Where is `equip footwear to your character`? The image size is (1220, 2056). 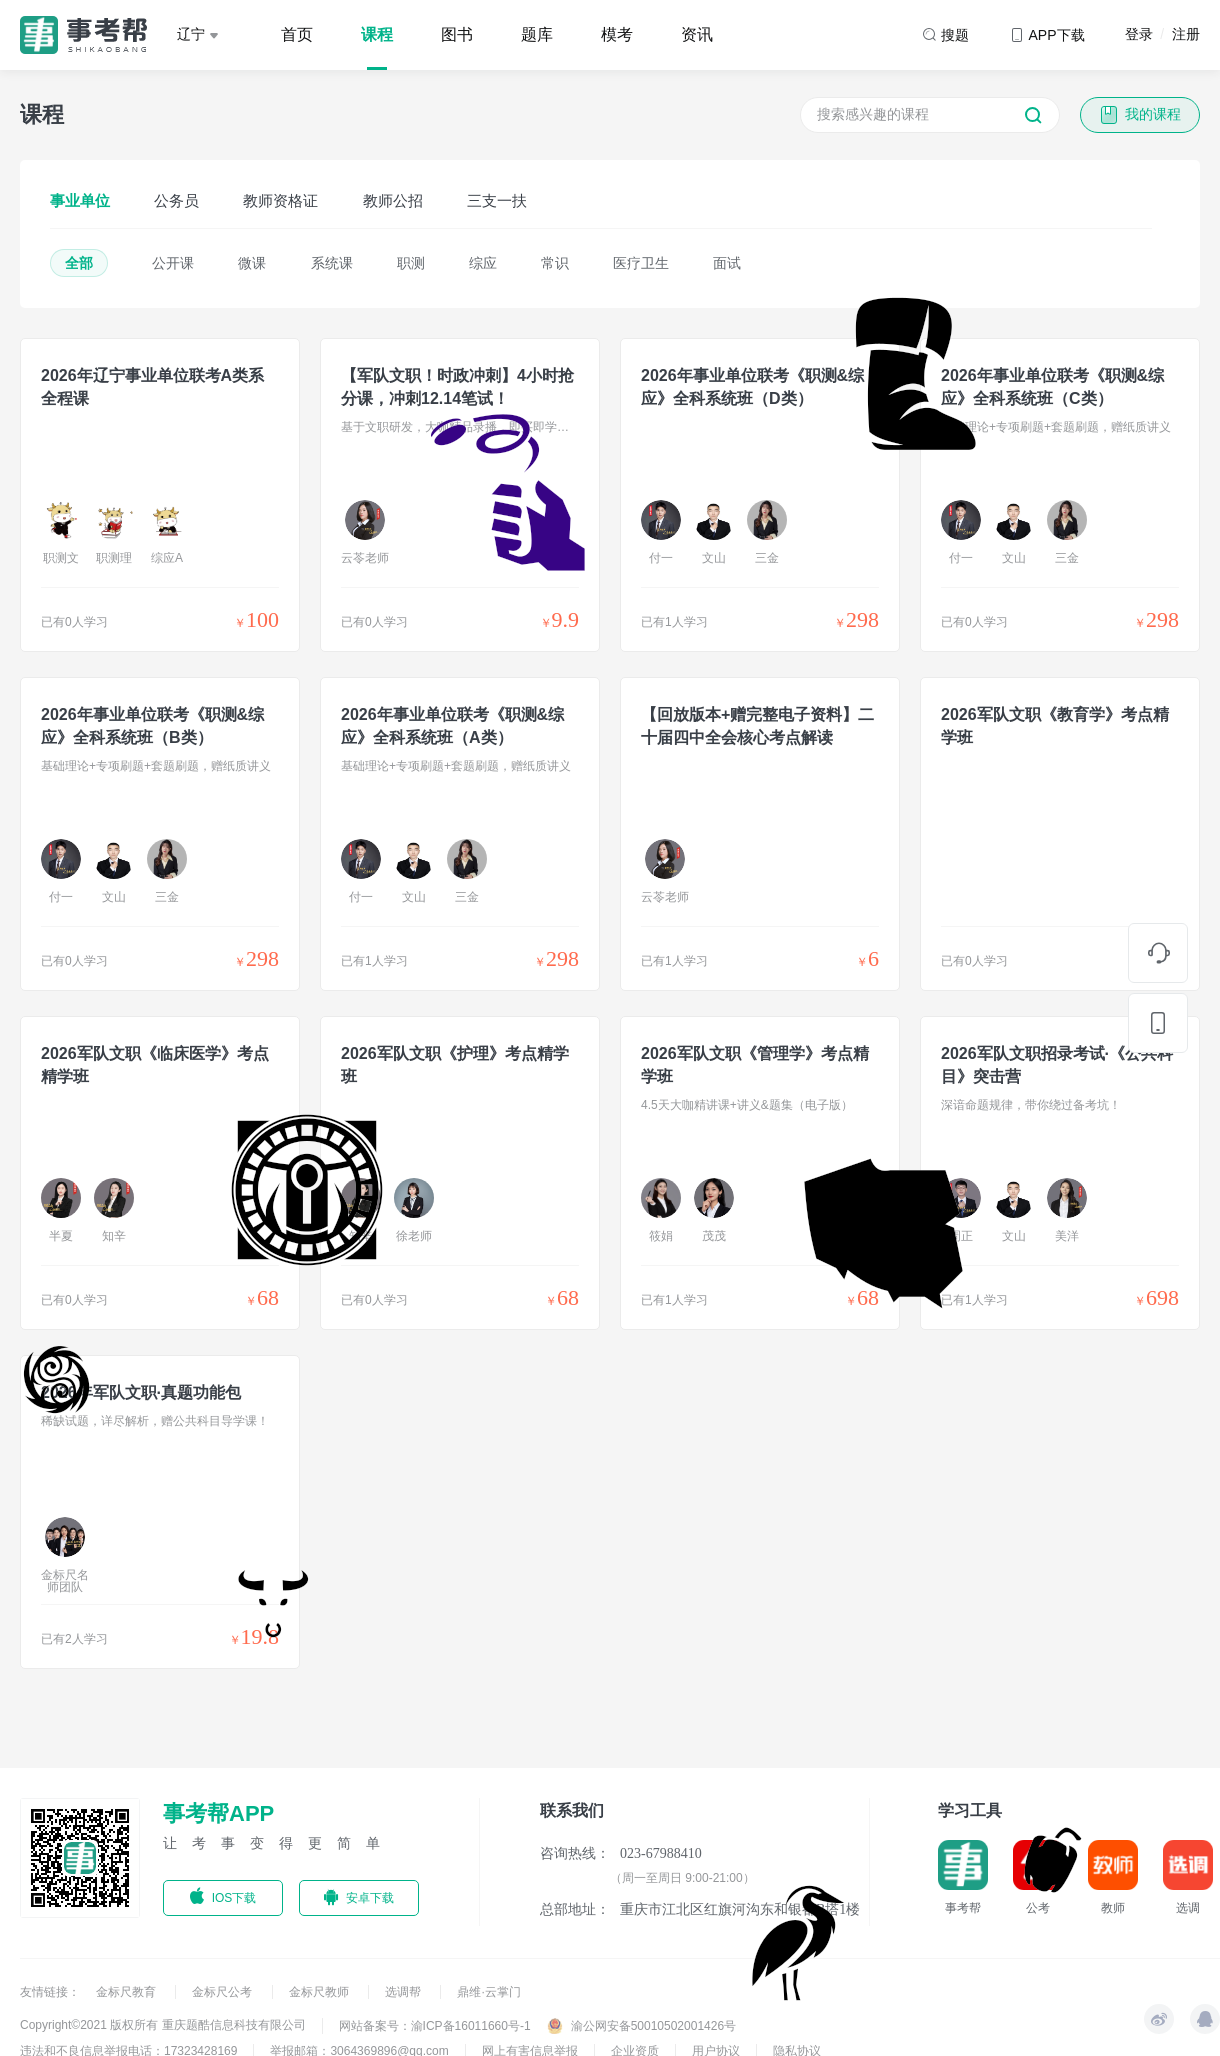 equip footwear to your character is located at coordinates (906, 374).